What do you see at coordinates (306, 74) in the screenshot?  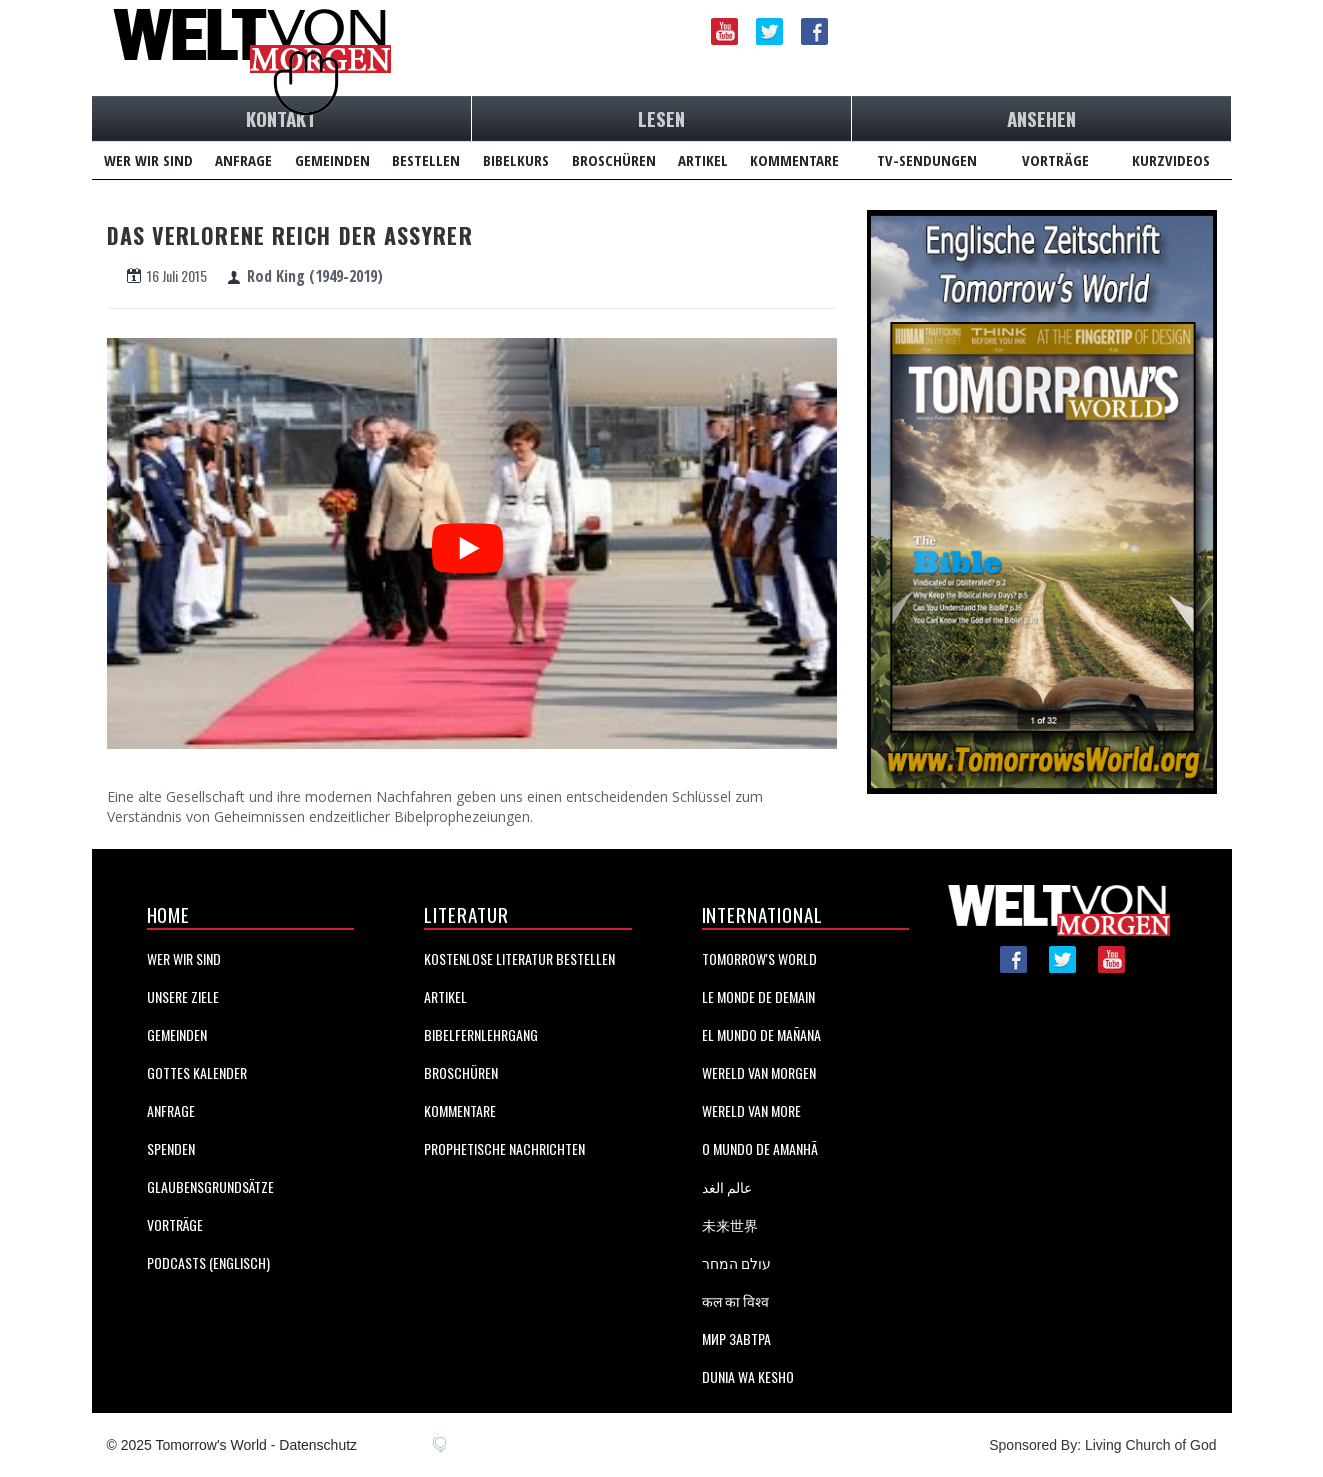 I see `drag to reposition an element` at bounding box center [306, 74].